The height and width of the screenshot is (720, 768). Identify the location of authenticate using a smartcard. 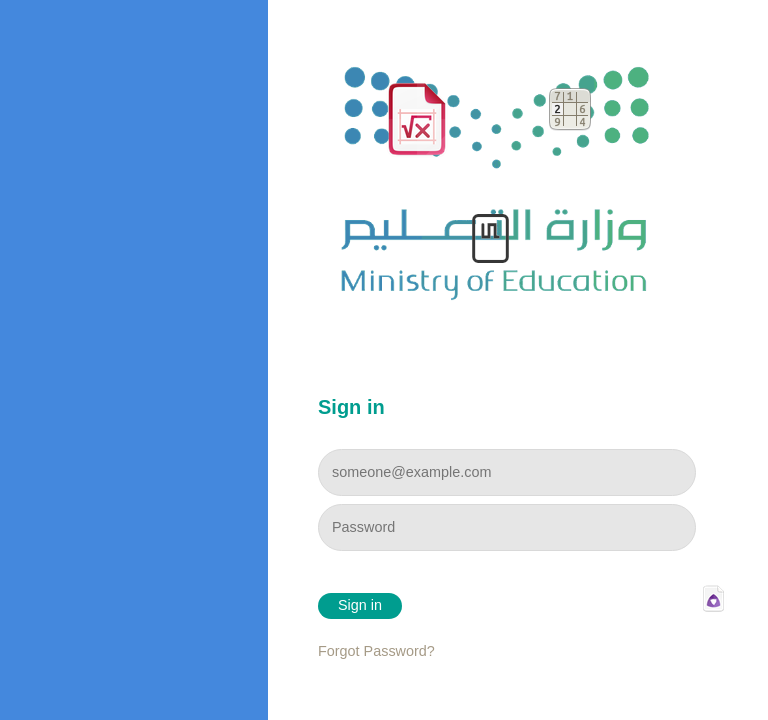
(490, 238).